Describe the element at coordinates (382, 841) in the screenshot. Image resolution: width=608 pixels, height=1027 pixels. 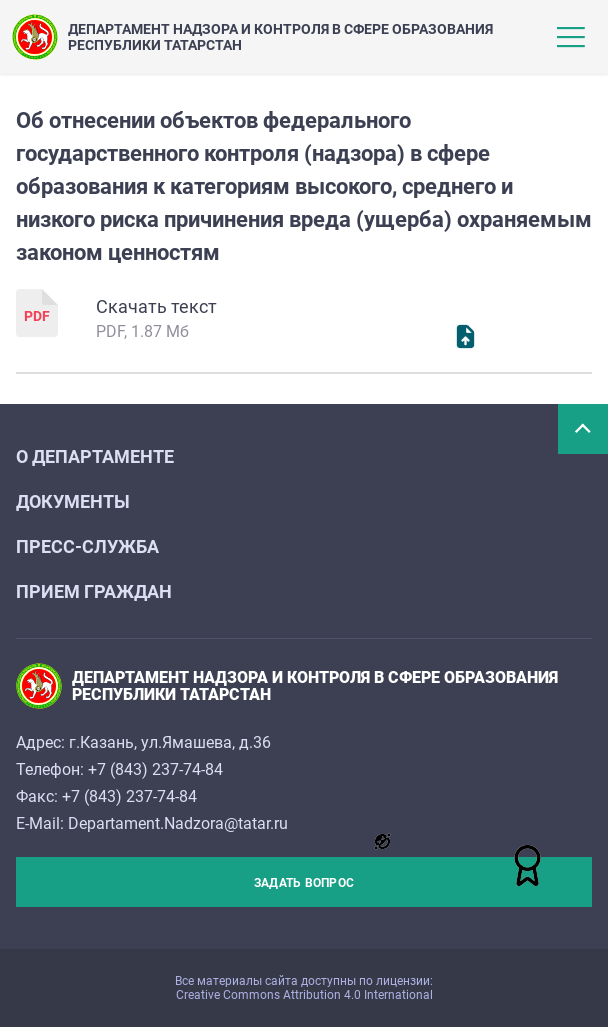
I see `react with laughing emoji` at that location.